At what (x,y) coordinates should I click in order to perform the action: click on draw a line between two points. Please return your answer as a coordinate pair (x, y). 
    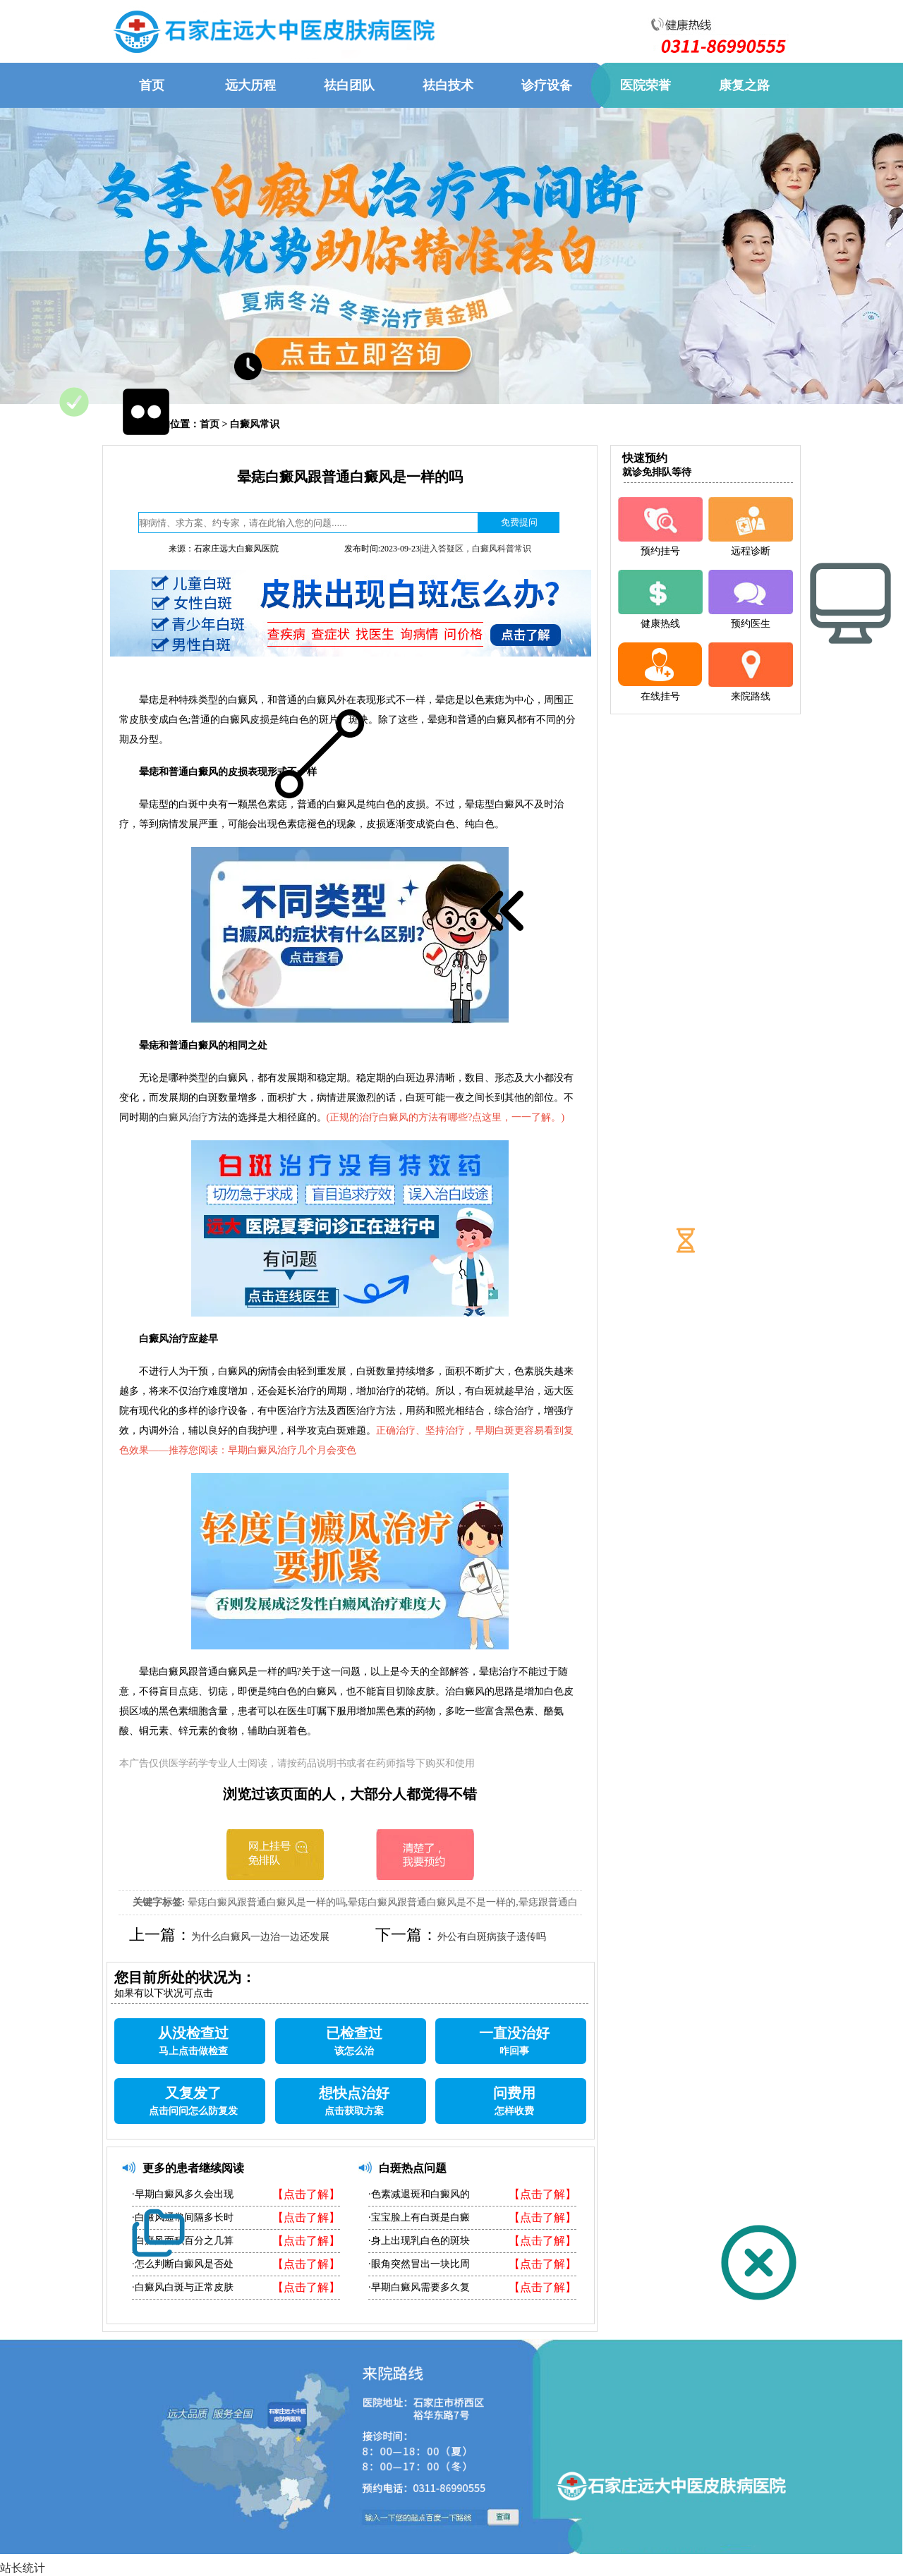
    Looking at the image, I should click on (320, 754).